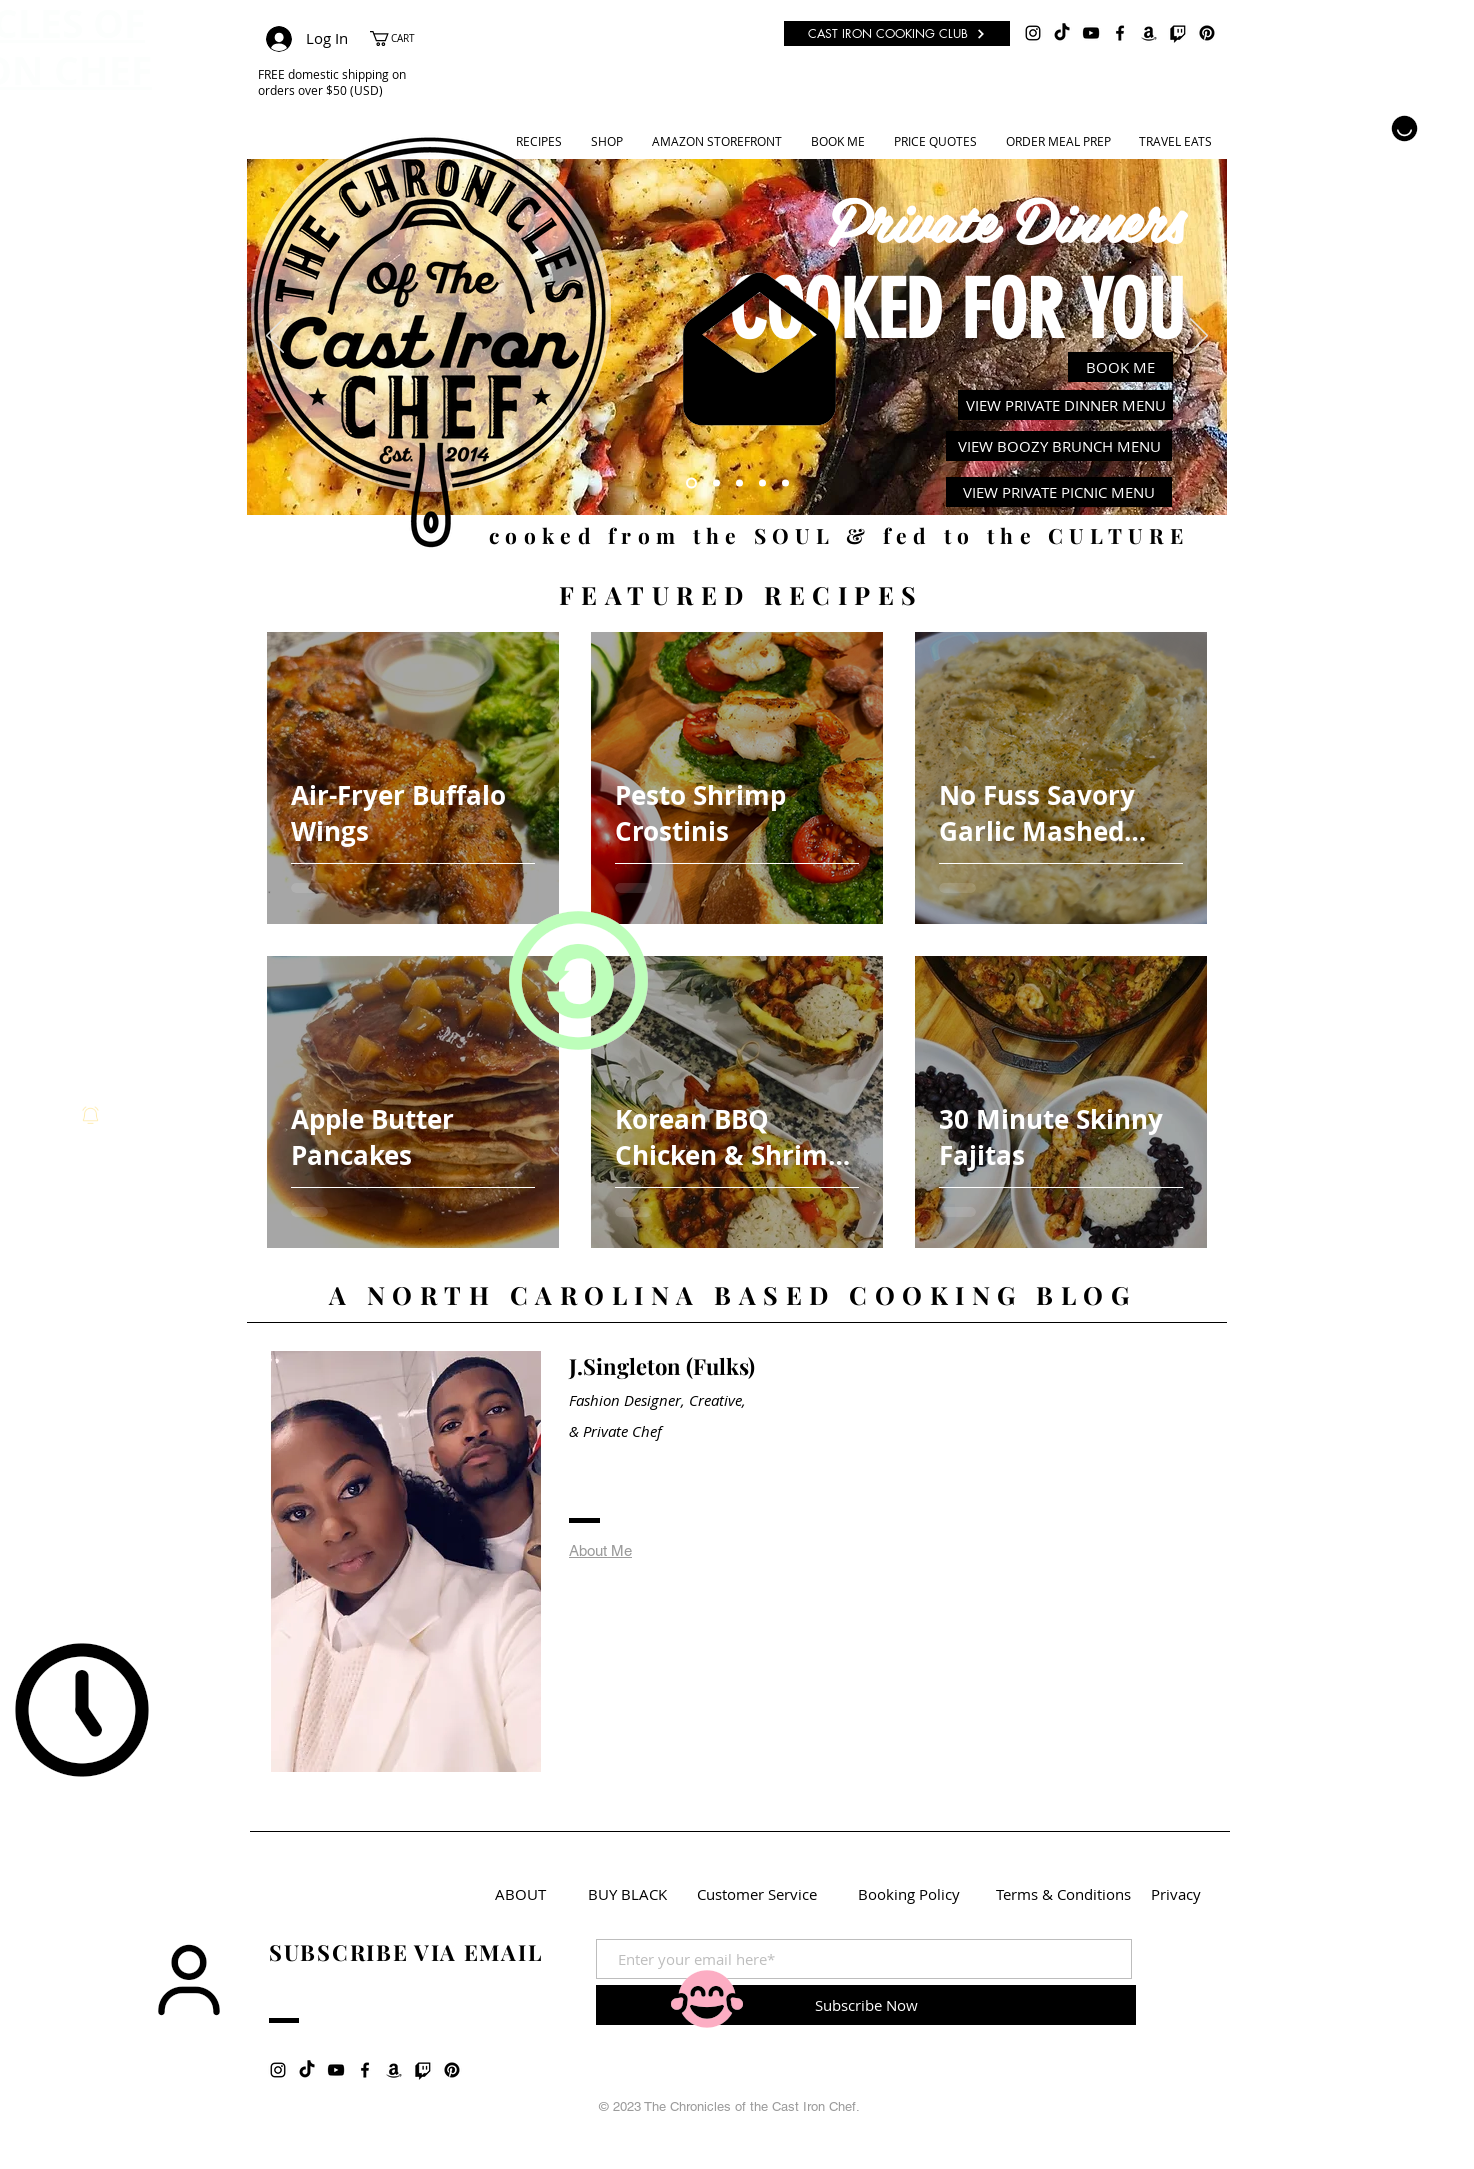 This screenshot has width=1474, height=2169. I want to click on visit ello social network, so click(1404, 128).